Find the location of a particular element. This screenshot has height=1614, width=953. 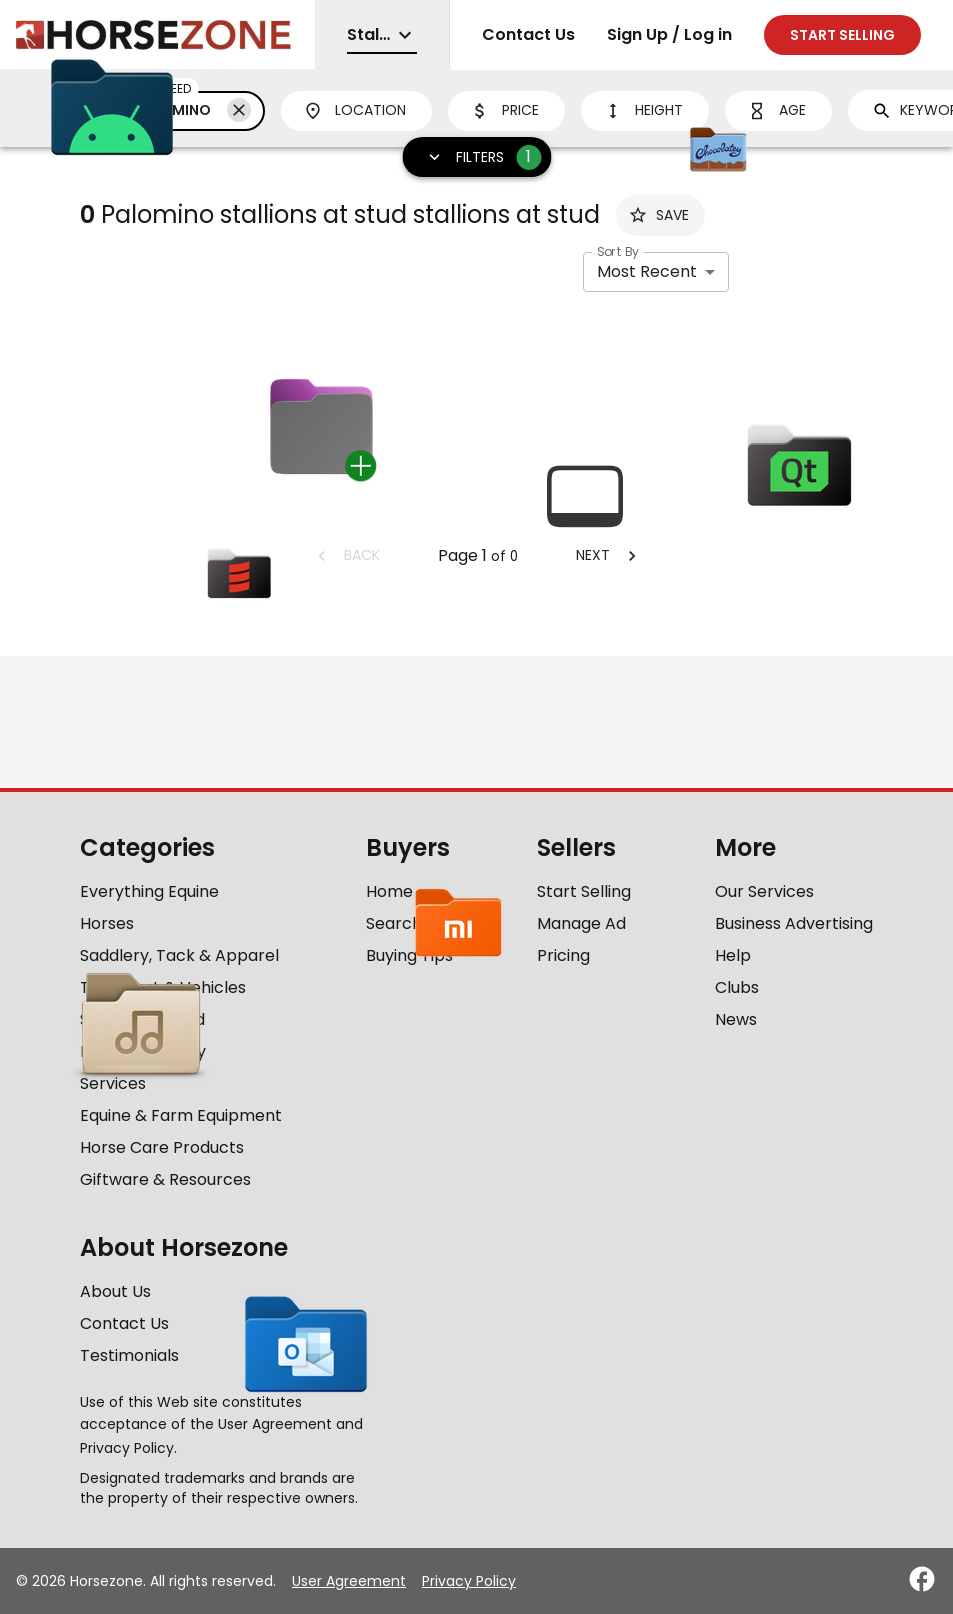

open xiaomi-related files folder is located at coordinates (458, 925).